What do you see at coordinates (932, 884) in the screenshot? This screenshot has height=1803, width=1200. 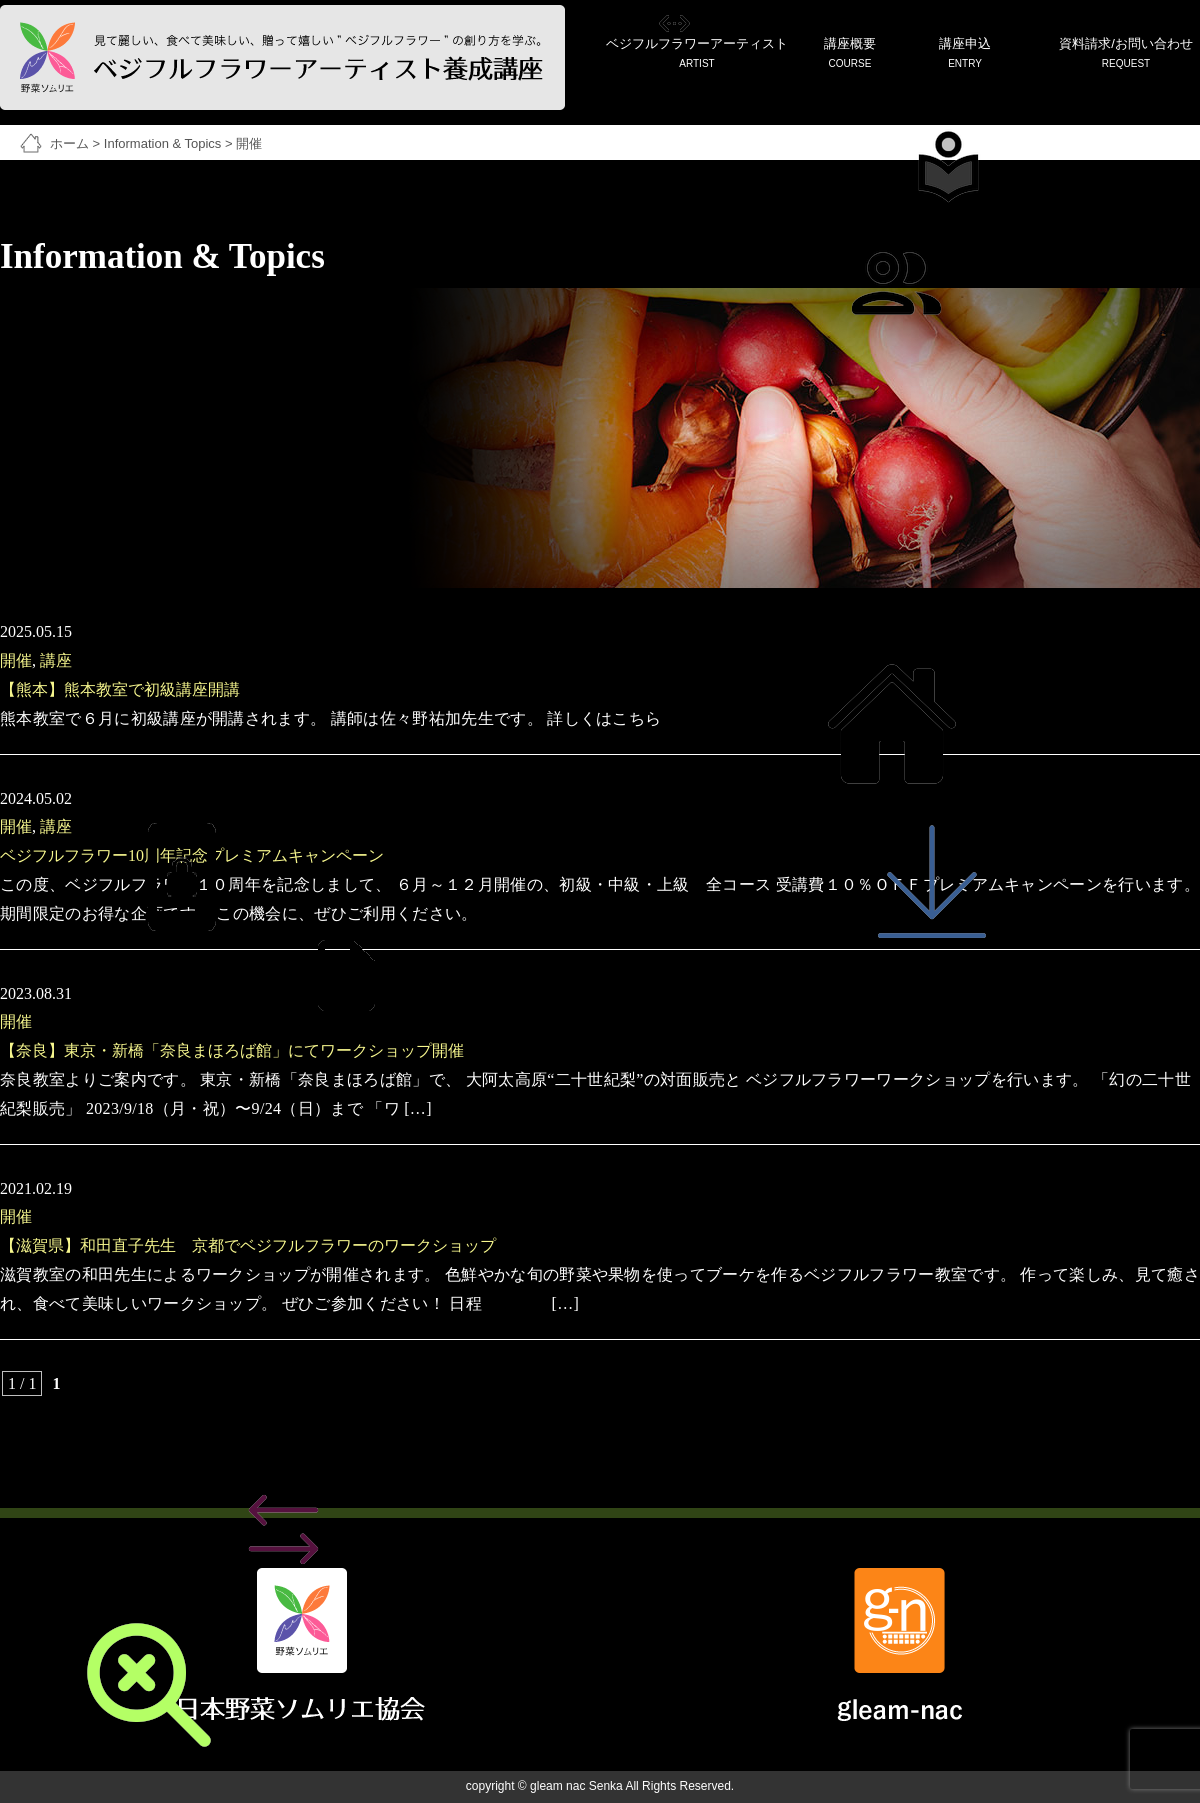 I see `download a file or document` at bounding box center [932, 884].